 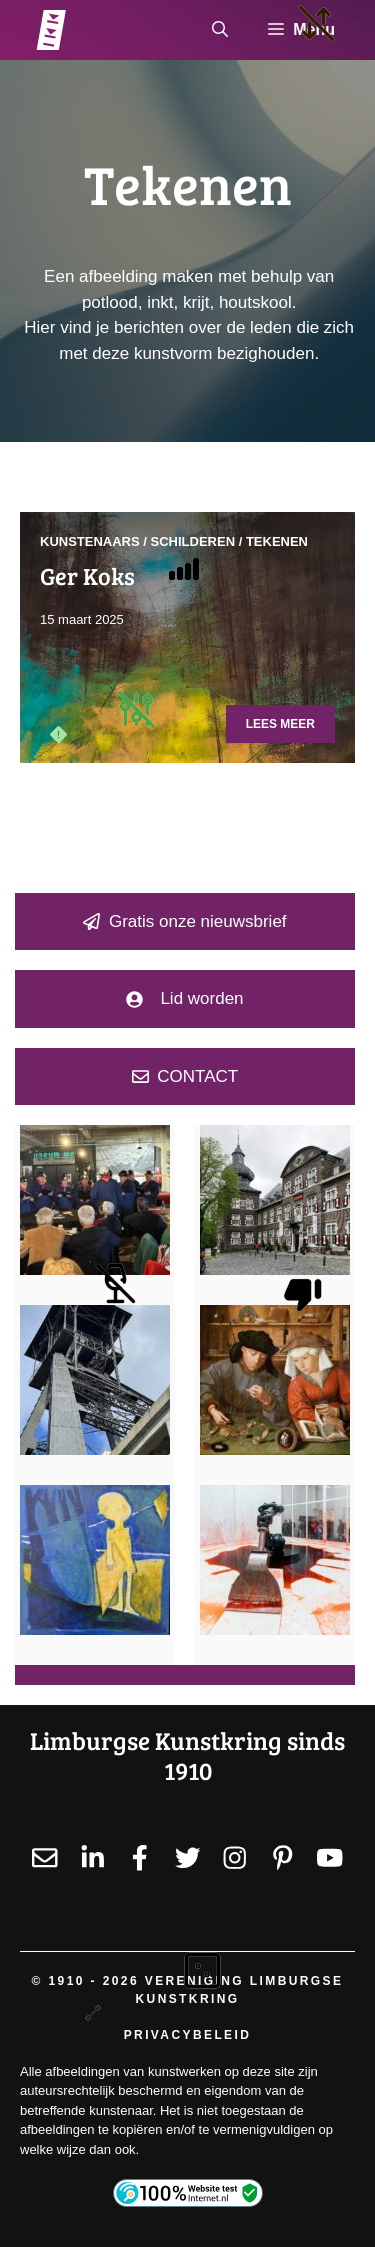 I want to click on draw a line between two points, so click(x=93, y=2013).